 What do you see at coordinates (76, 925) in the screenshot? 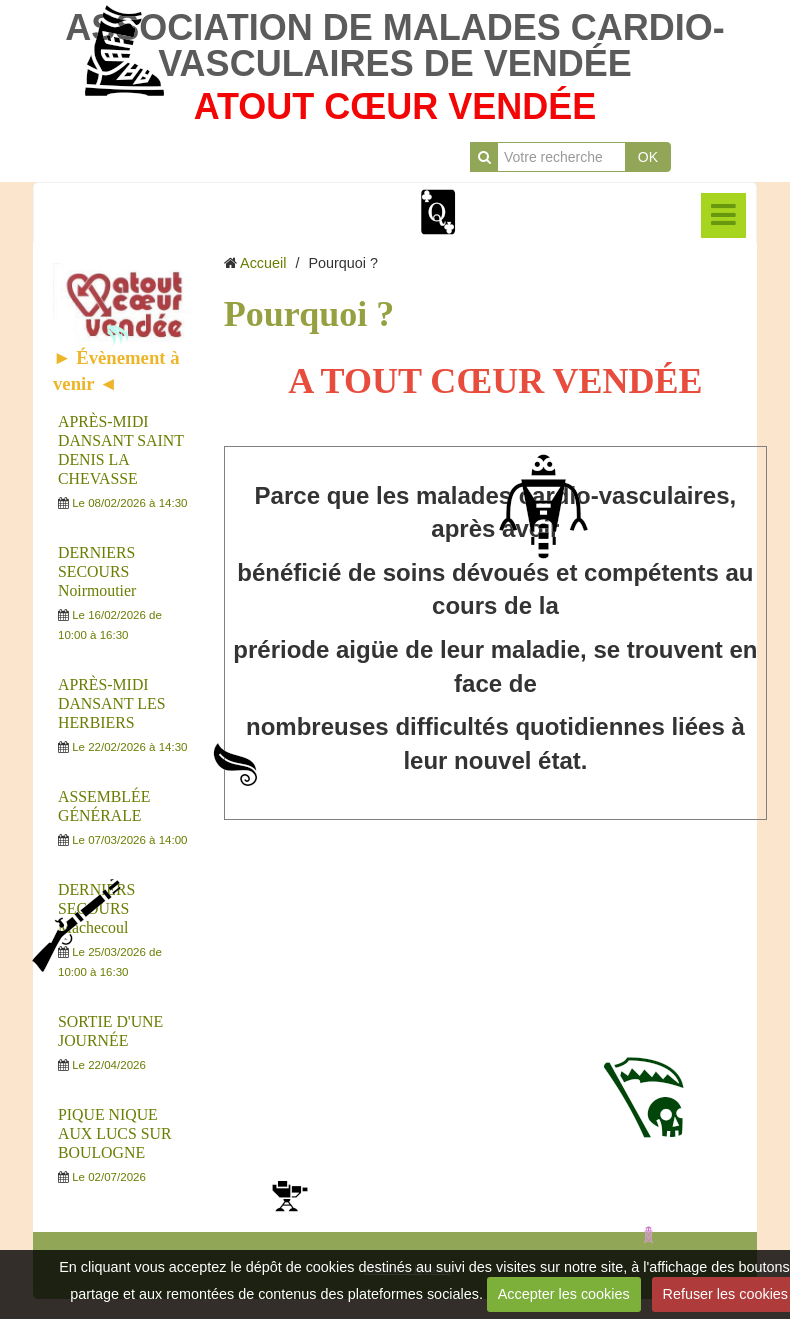
I see `select musket weapon in game inventory` at bounding box center [76, 925].